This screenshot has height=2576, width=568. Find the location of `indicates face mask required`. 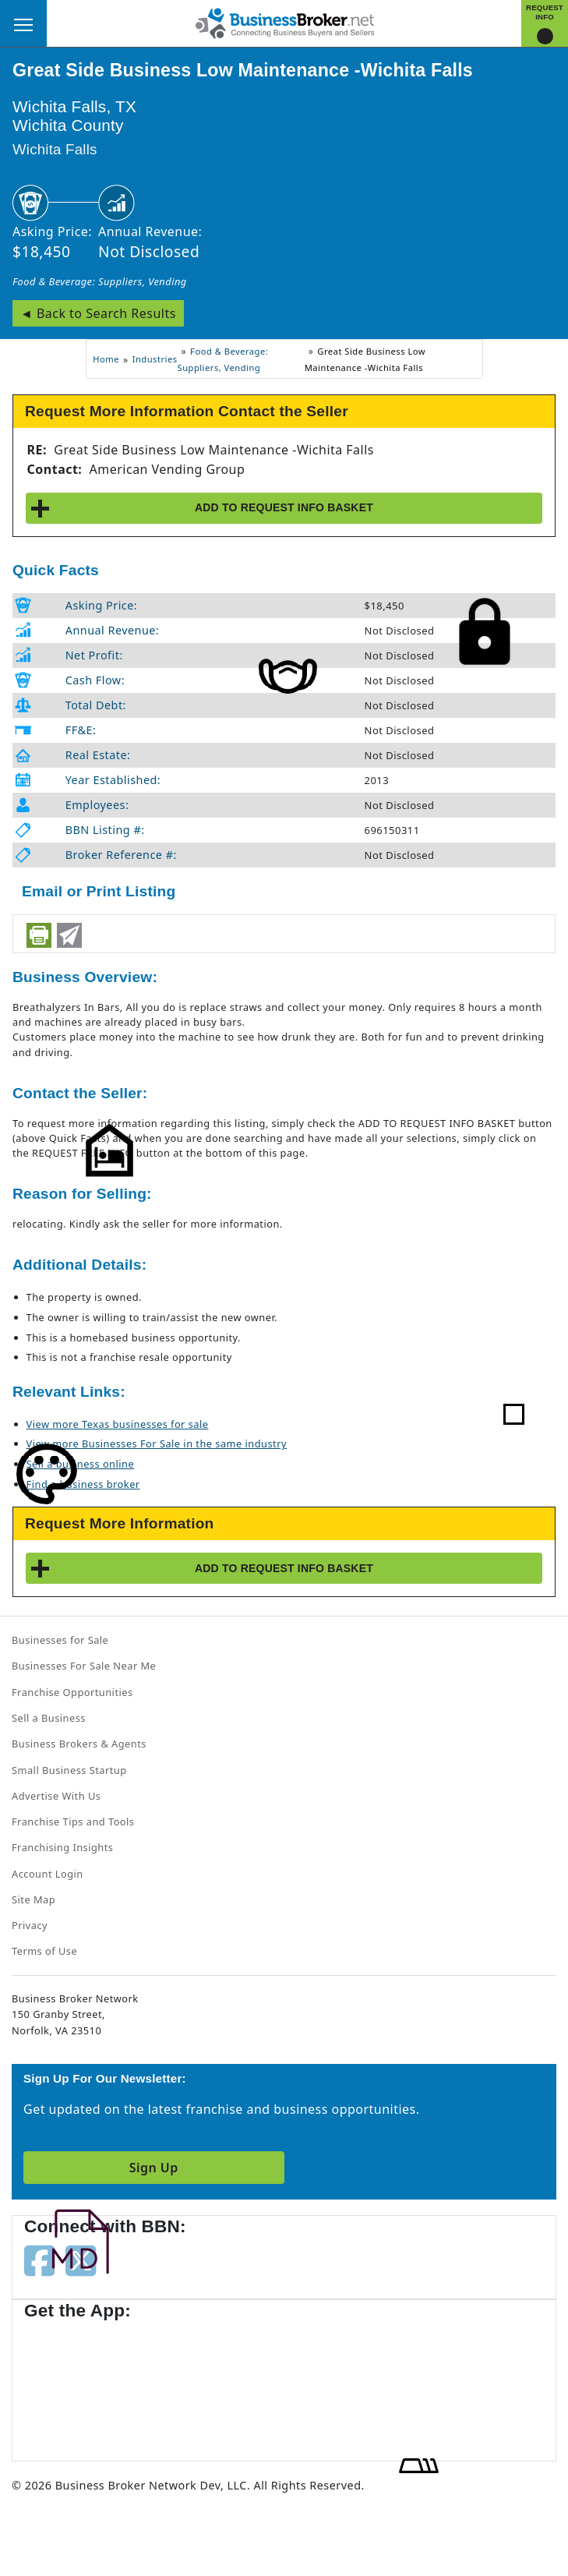

indicates face mask required is located at coordinates (288, 676).